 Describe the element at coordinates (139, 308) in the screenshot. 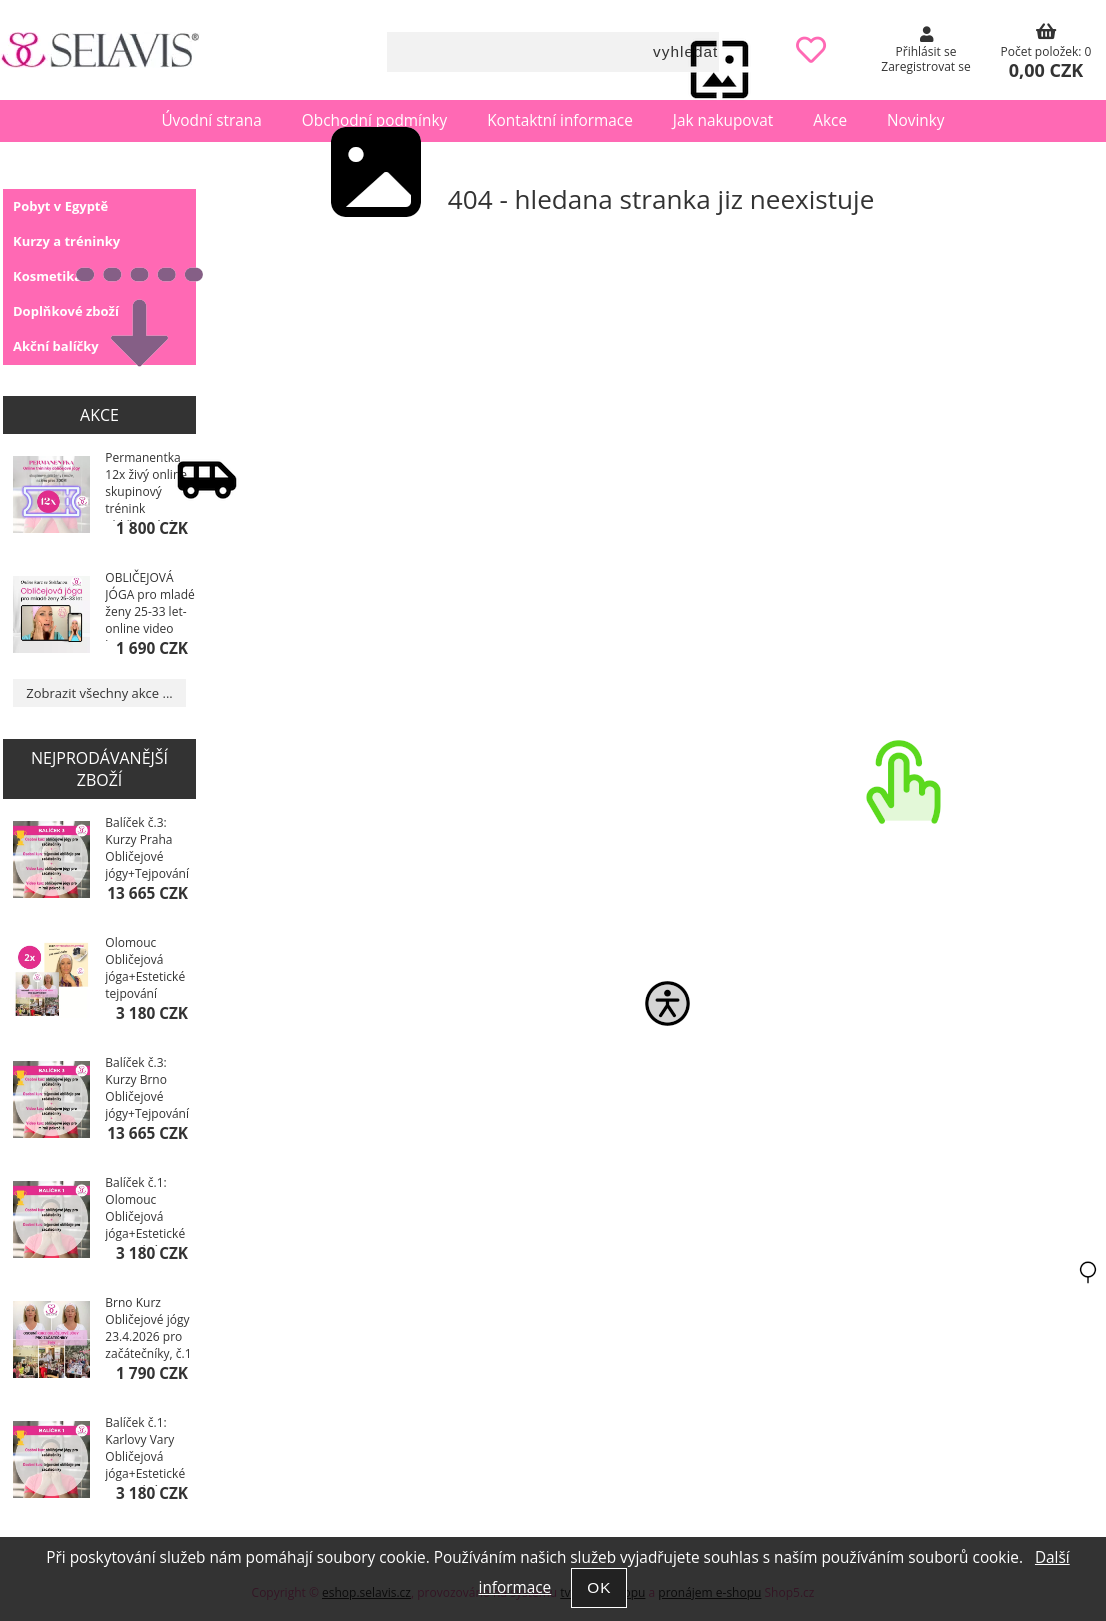

I see `expand collapsed content below` at that location.